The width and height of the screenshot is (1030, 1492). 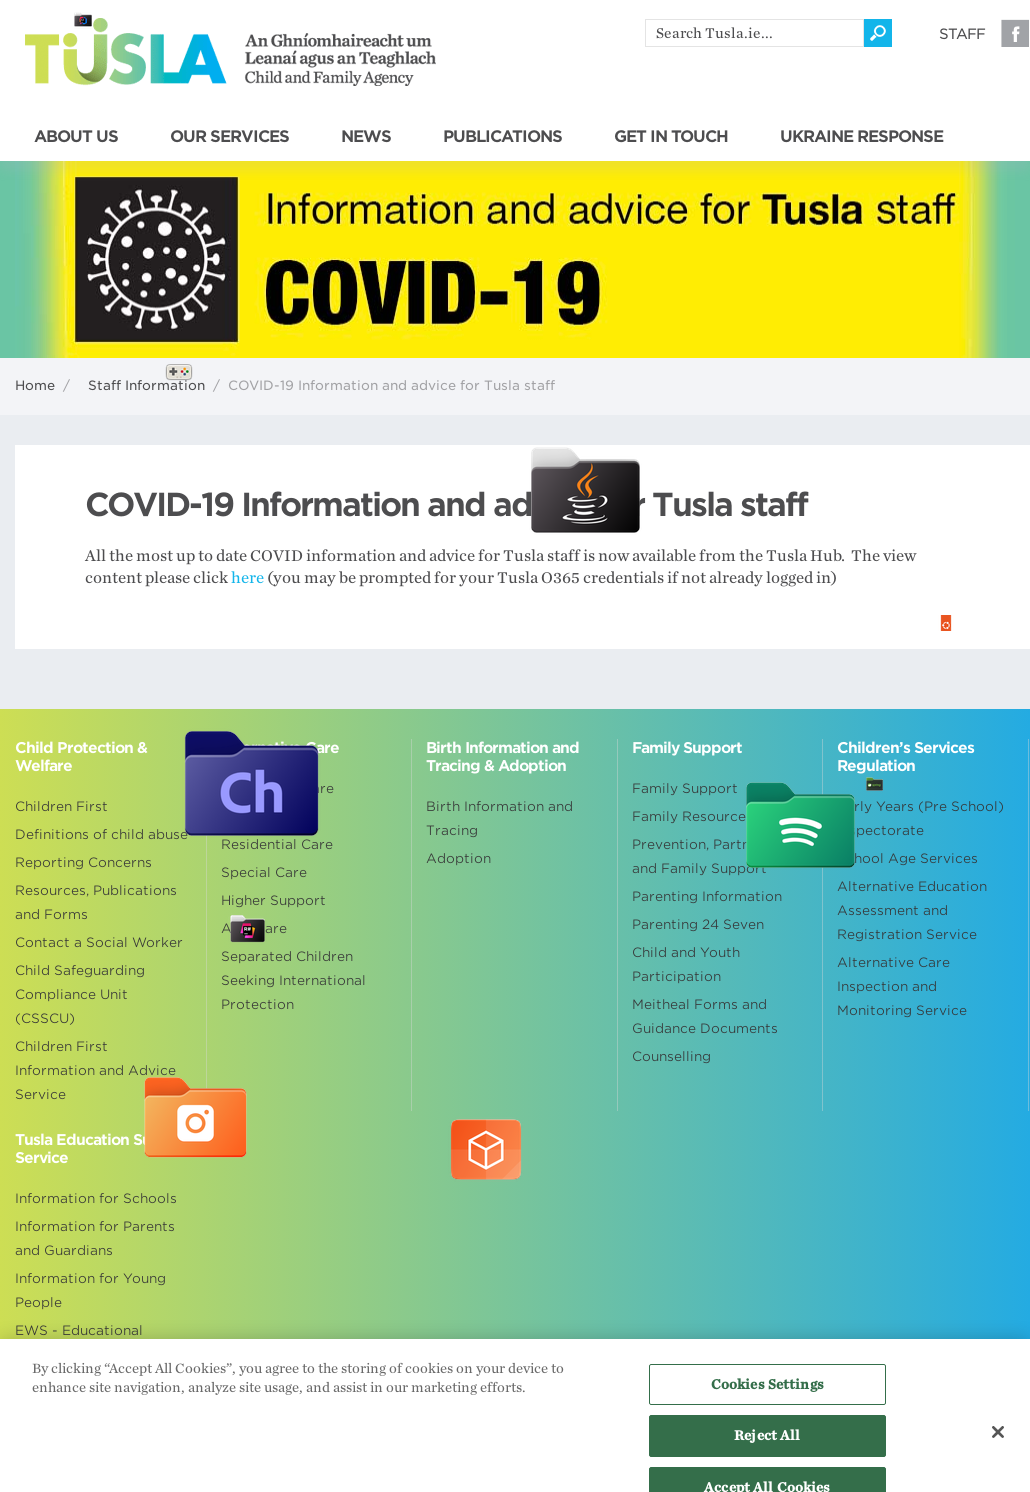 What do you see at coordinates (83, 20) in the screenshot?
I see `open folder containing IntelliJ IDEA projects` at bounding box center [83, 20].